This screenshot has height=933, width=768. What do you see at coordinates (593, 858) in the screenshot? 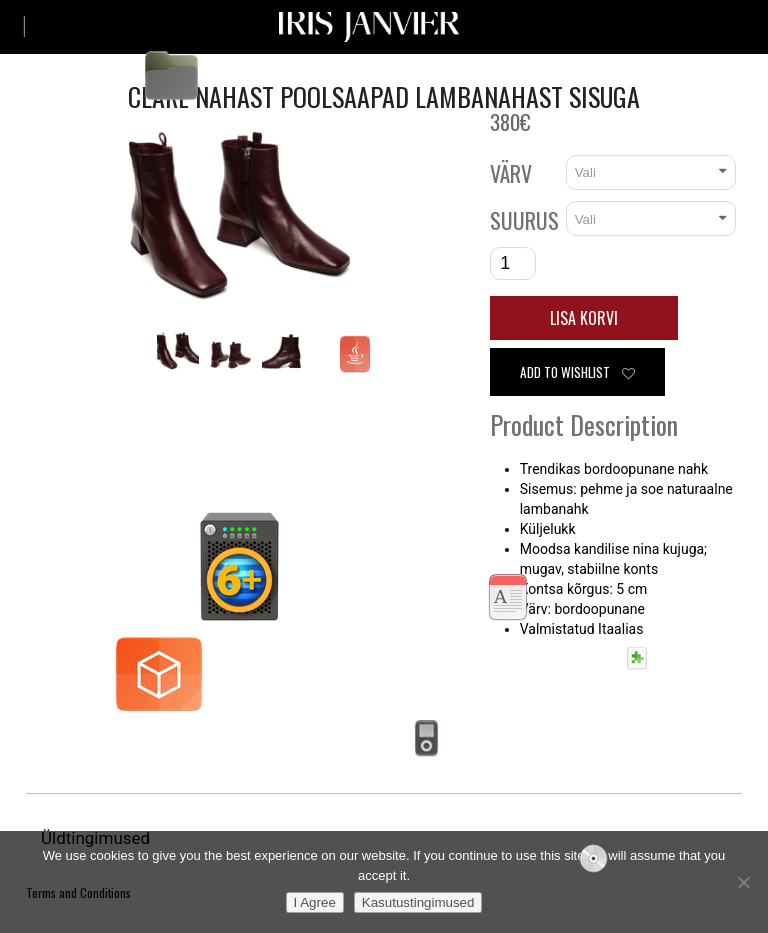
I see `indicates a CD-R or recordable disc drive` at bounding box center [593, 858].